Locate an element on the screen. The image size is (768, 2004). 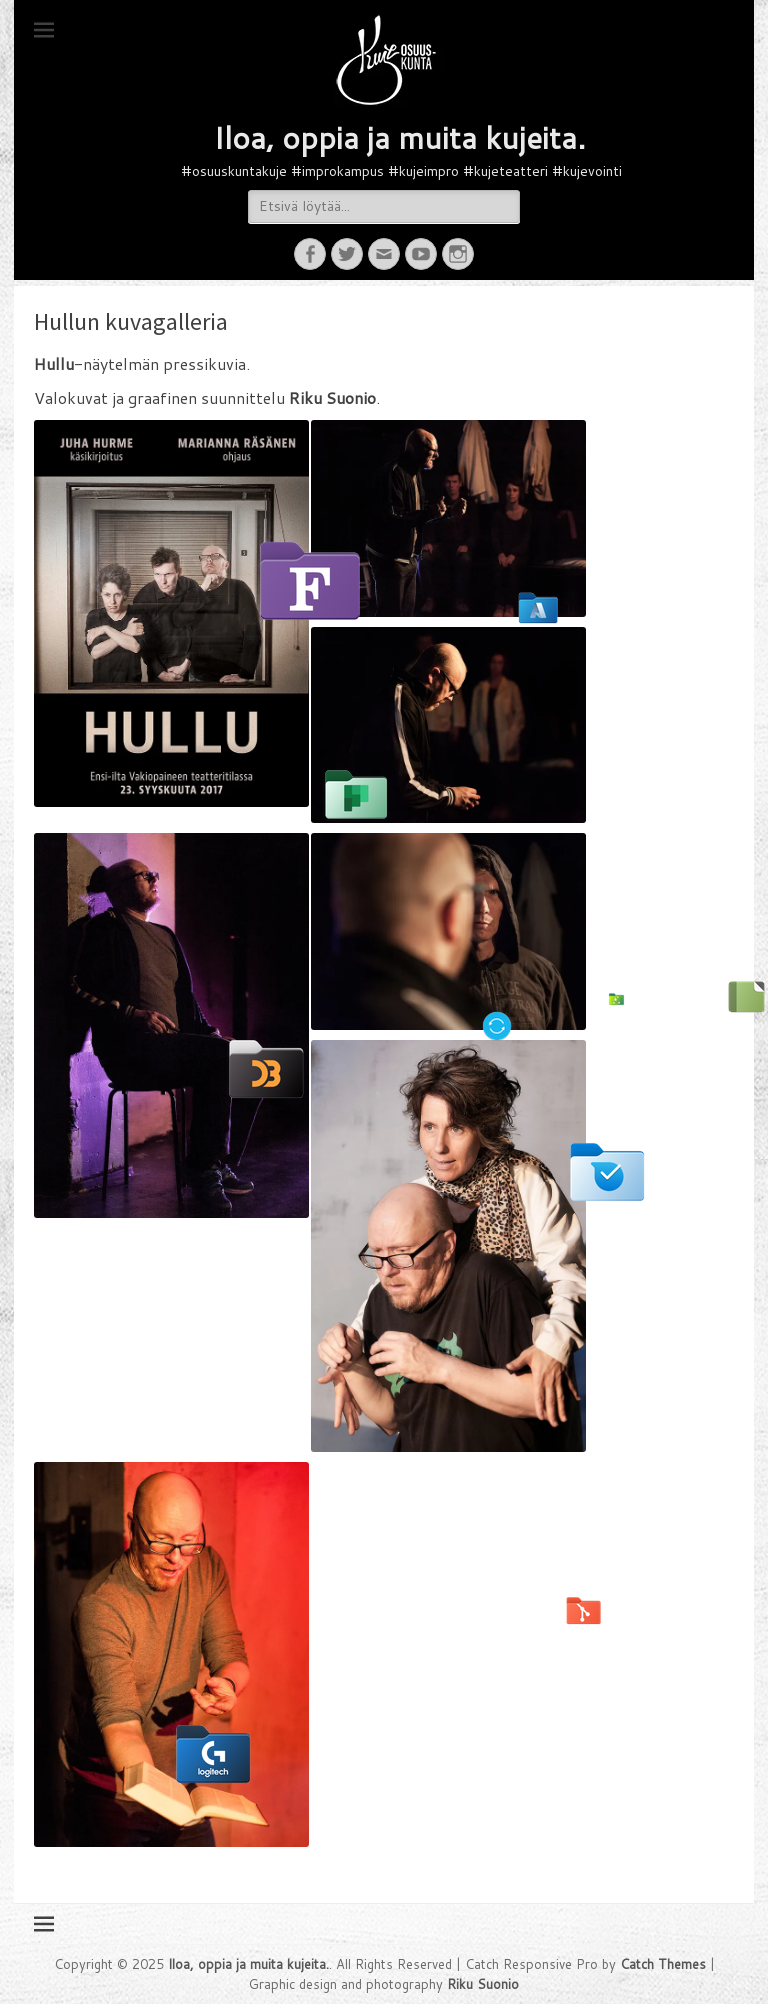
open microsoft planner files folder is located at coordinates (356, 796).